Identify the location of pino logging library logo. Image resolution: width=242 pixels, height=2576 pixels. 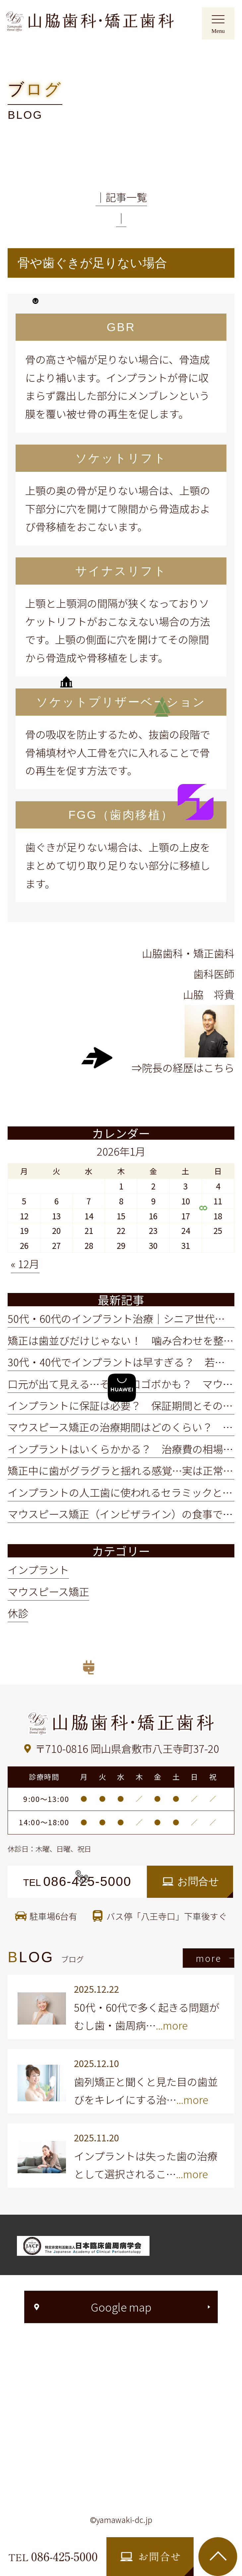
(162, 706).